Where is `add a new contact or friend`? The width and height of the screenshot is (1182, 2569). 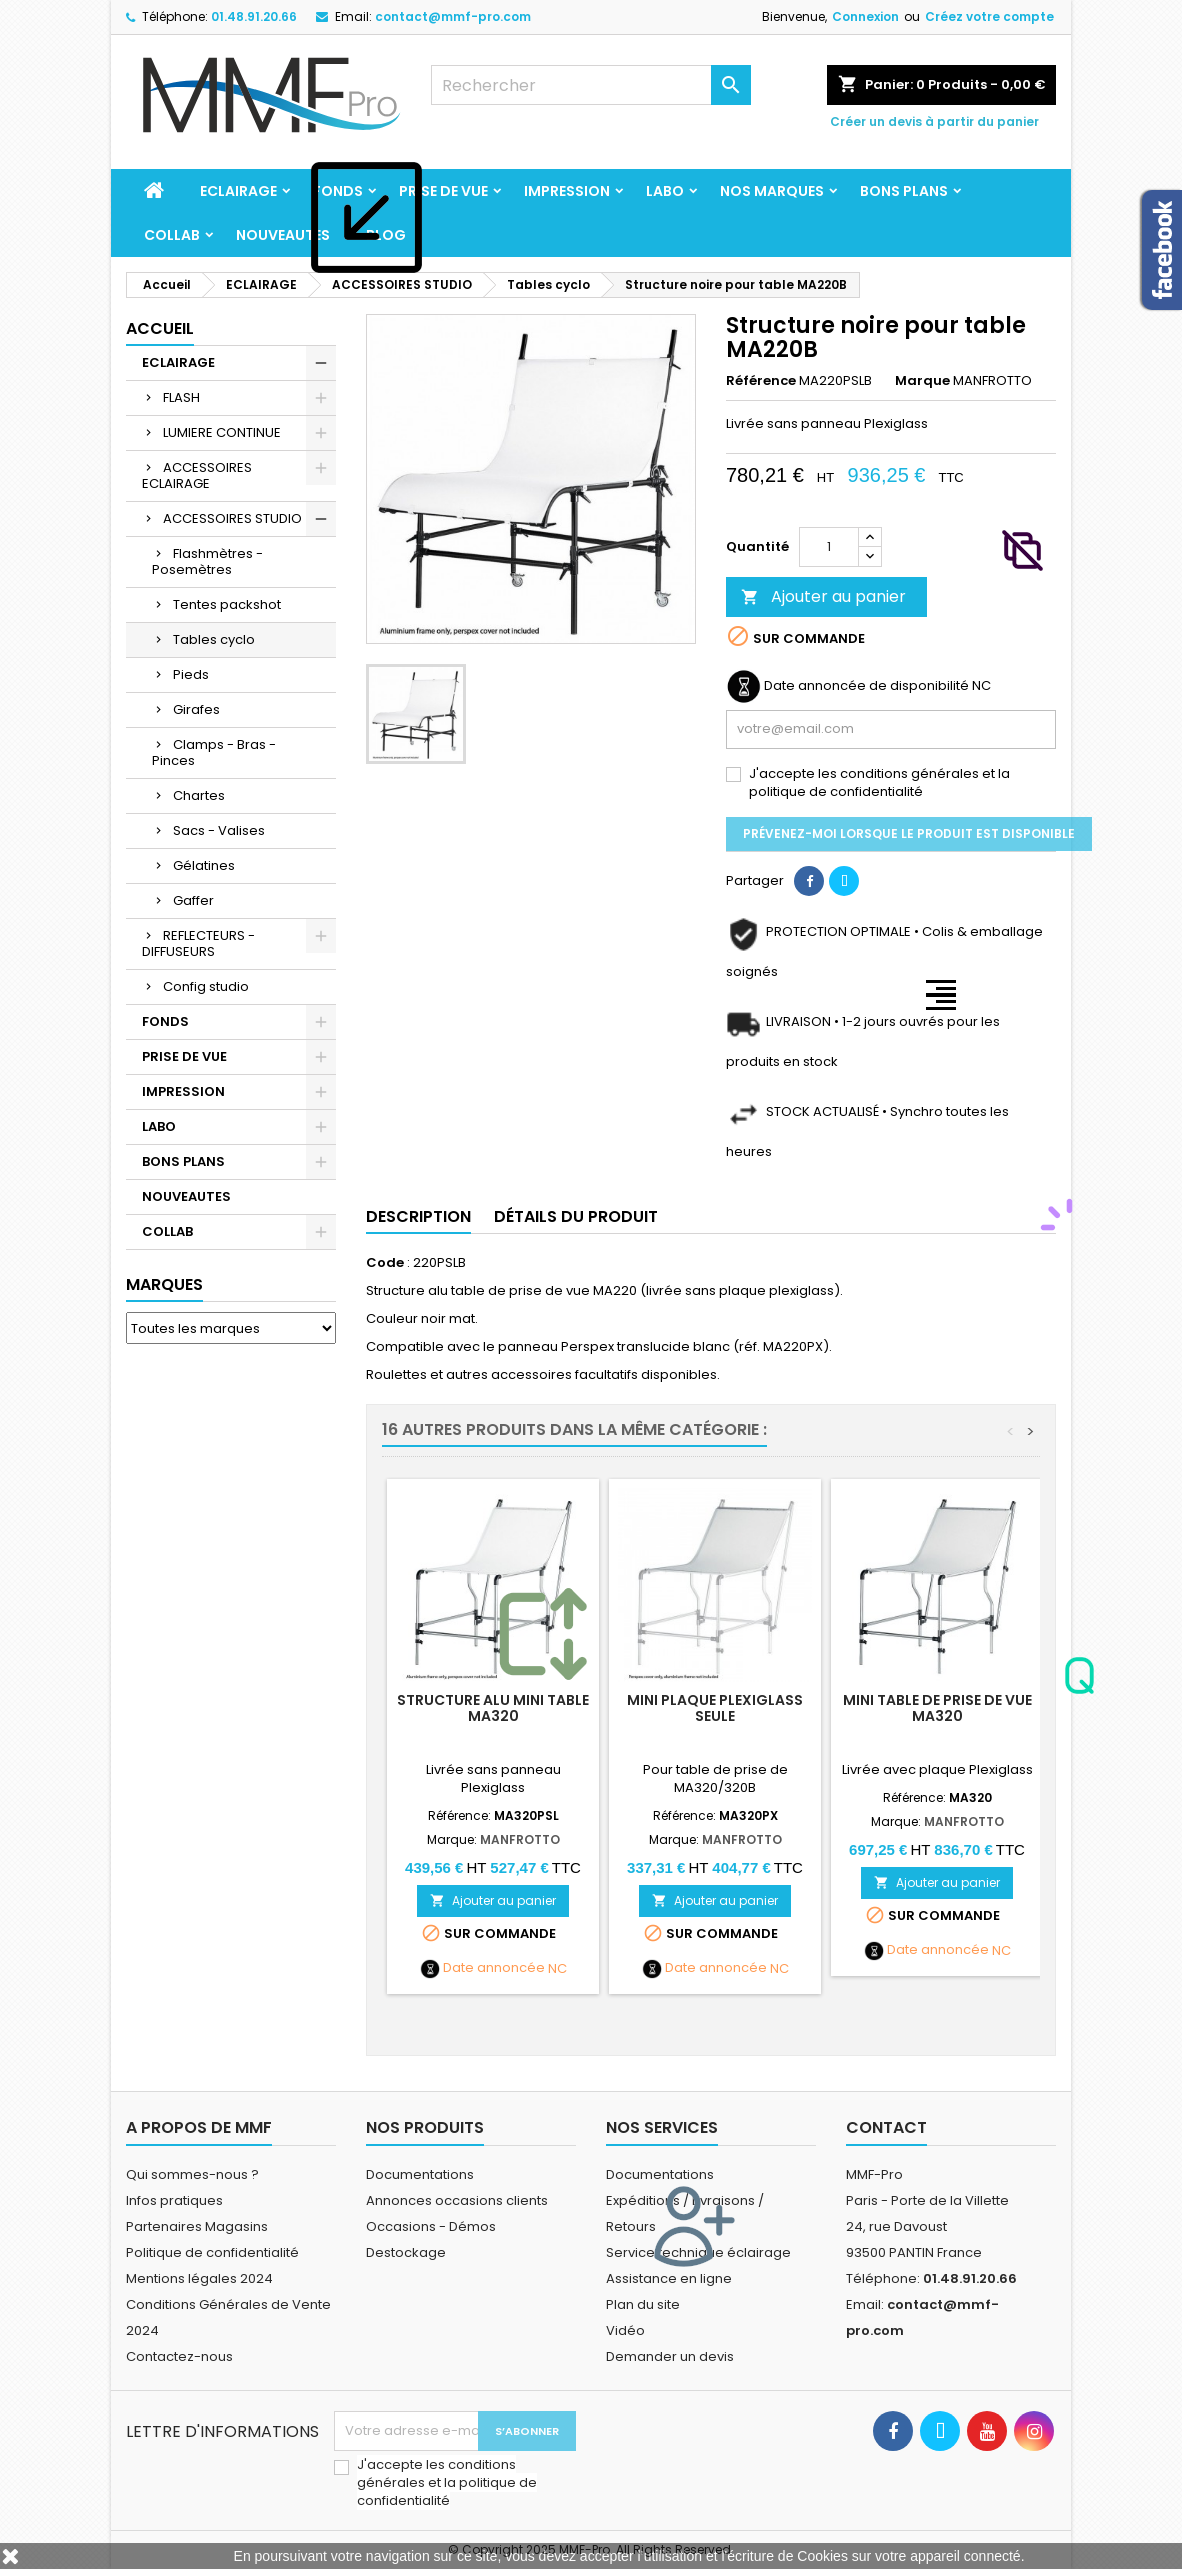
add a new contact or friend is located at coordinates (694, 2226).